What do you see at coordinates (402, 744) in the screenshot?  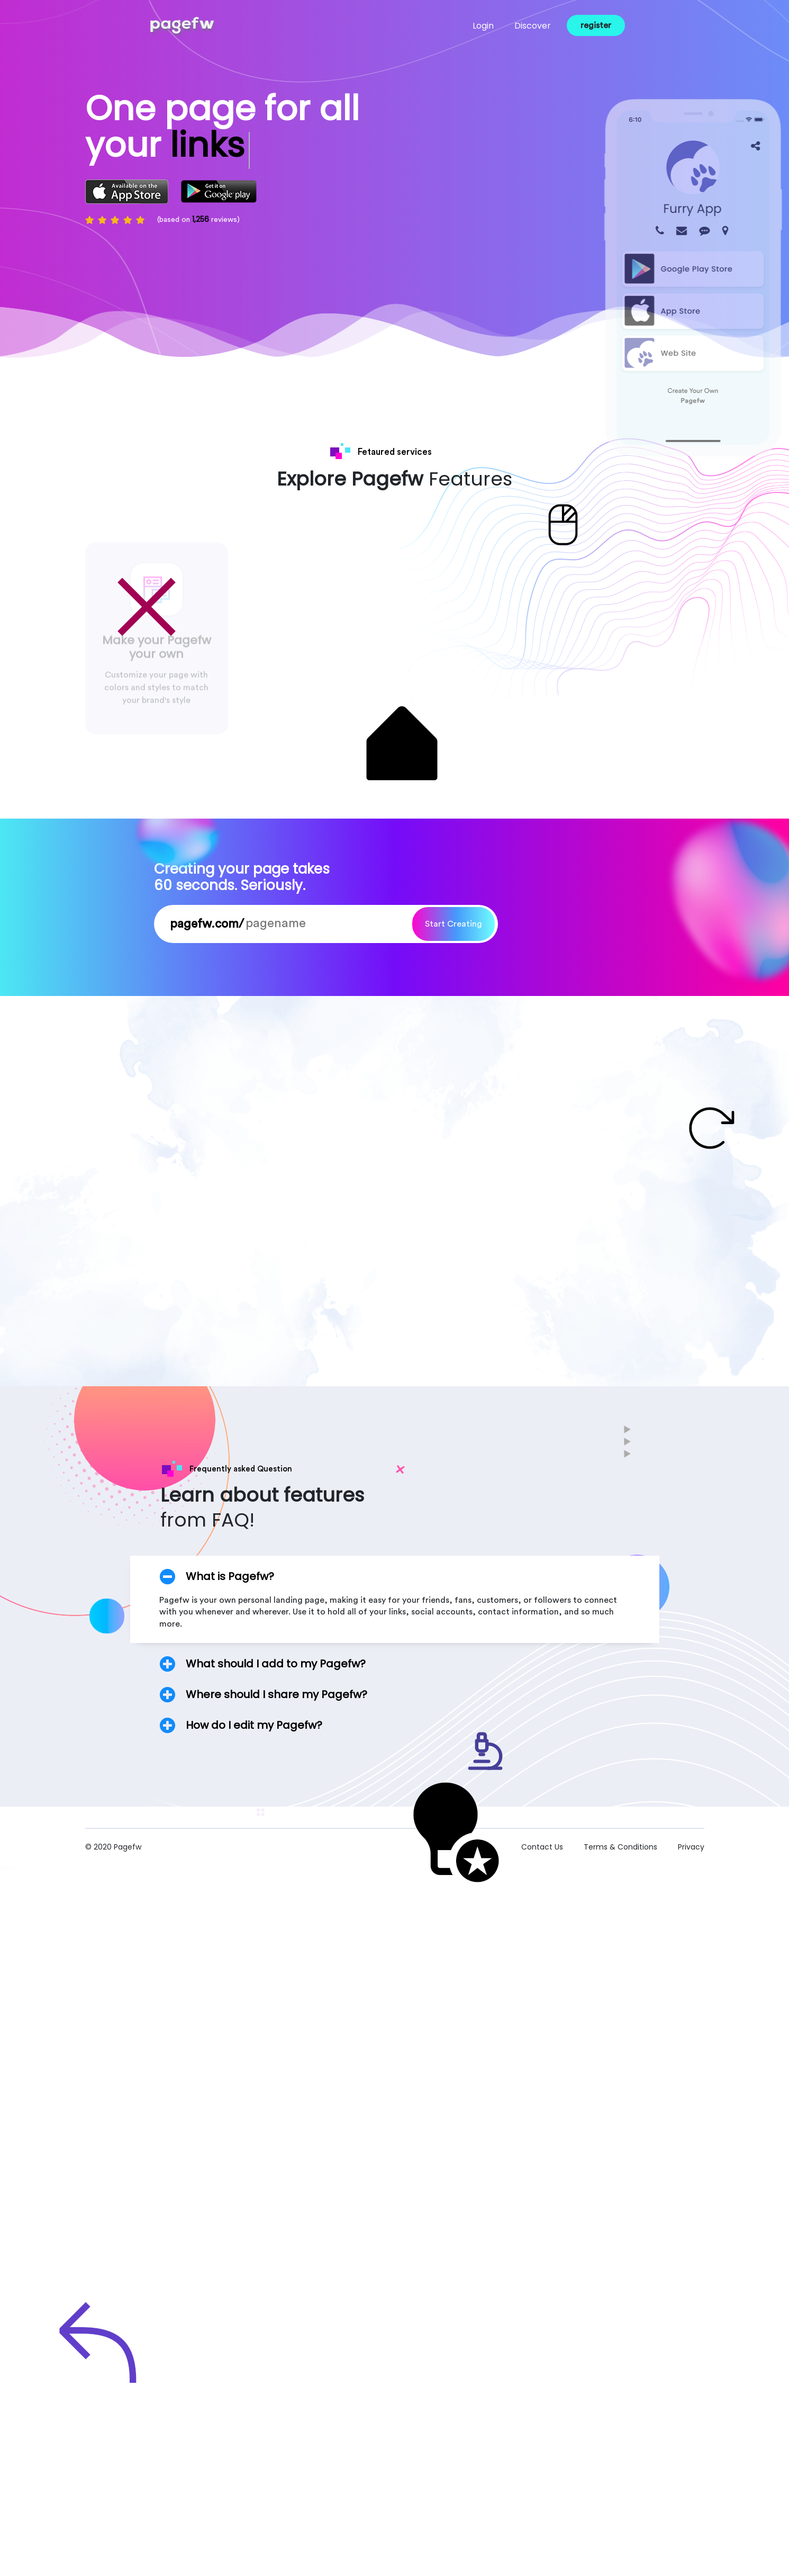 I see `navigate to home screen` at bounding box center [402, 744].